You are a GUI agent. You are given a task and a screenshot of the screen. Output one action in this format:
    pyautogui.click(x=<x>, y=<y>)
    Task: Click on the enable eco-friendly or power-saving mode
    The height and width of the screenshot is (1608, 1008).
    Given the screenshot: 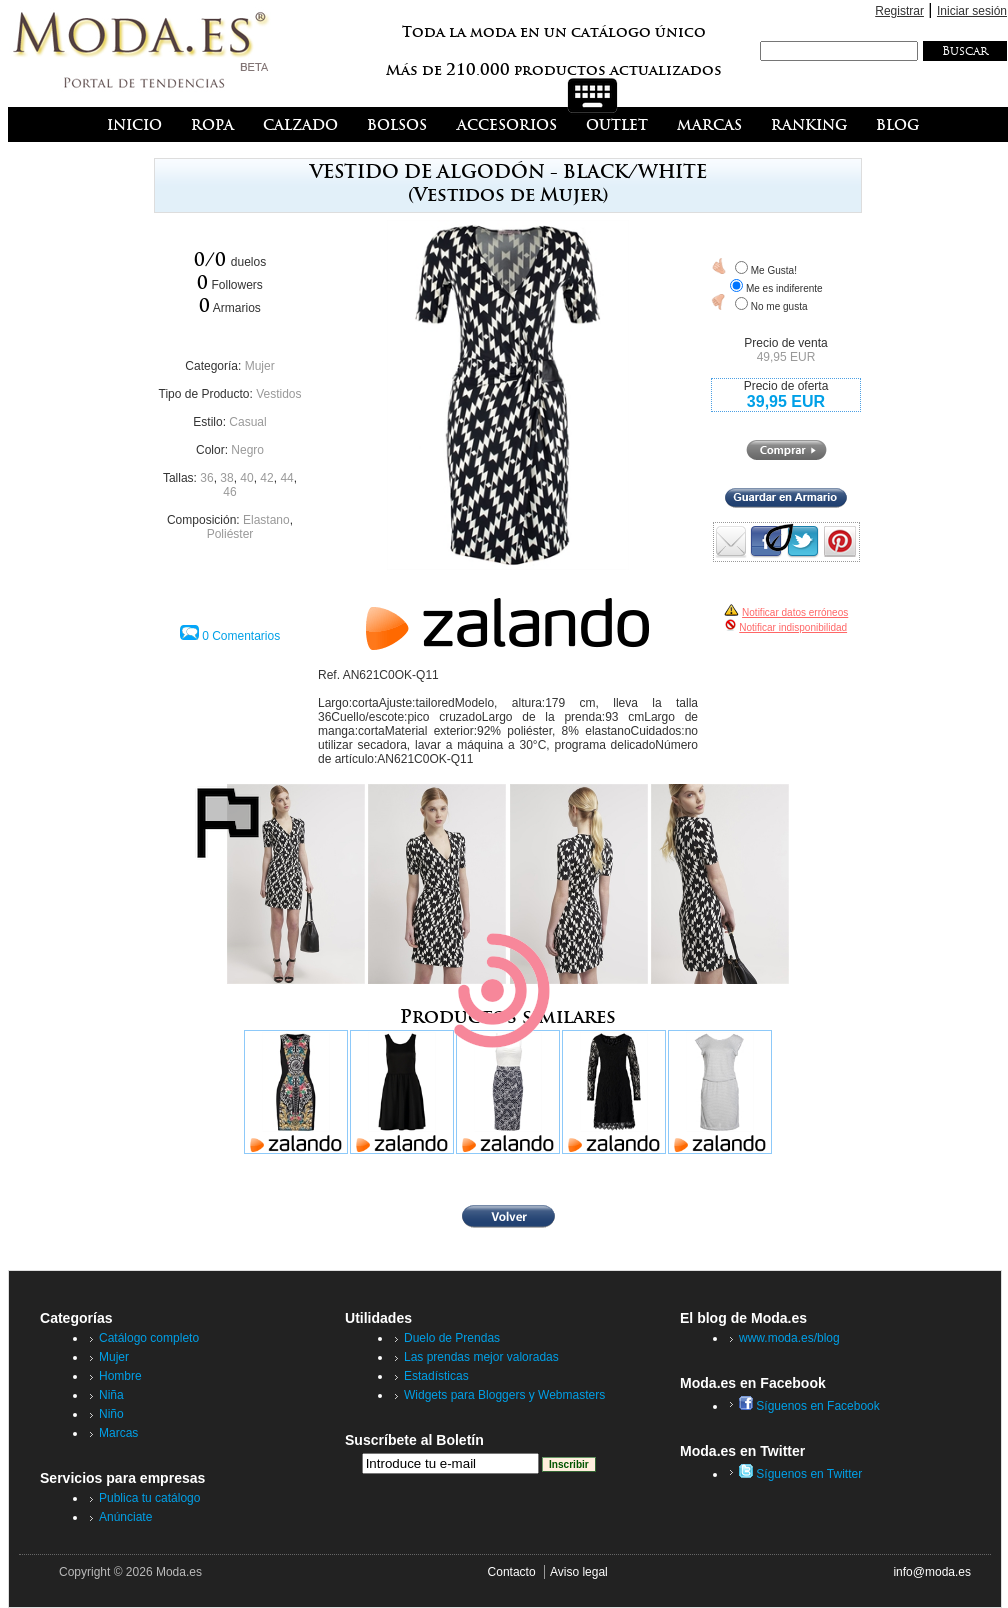 What is the action you would take?
    pyautogui.click(x=779, y=537)
    